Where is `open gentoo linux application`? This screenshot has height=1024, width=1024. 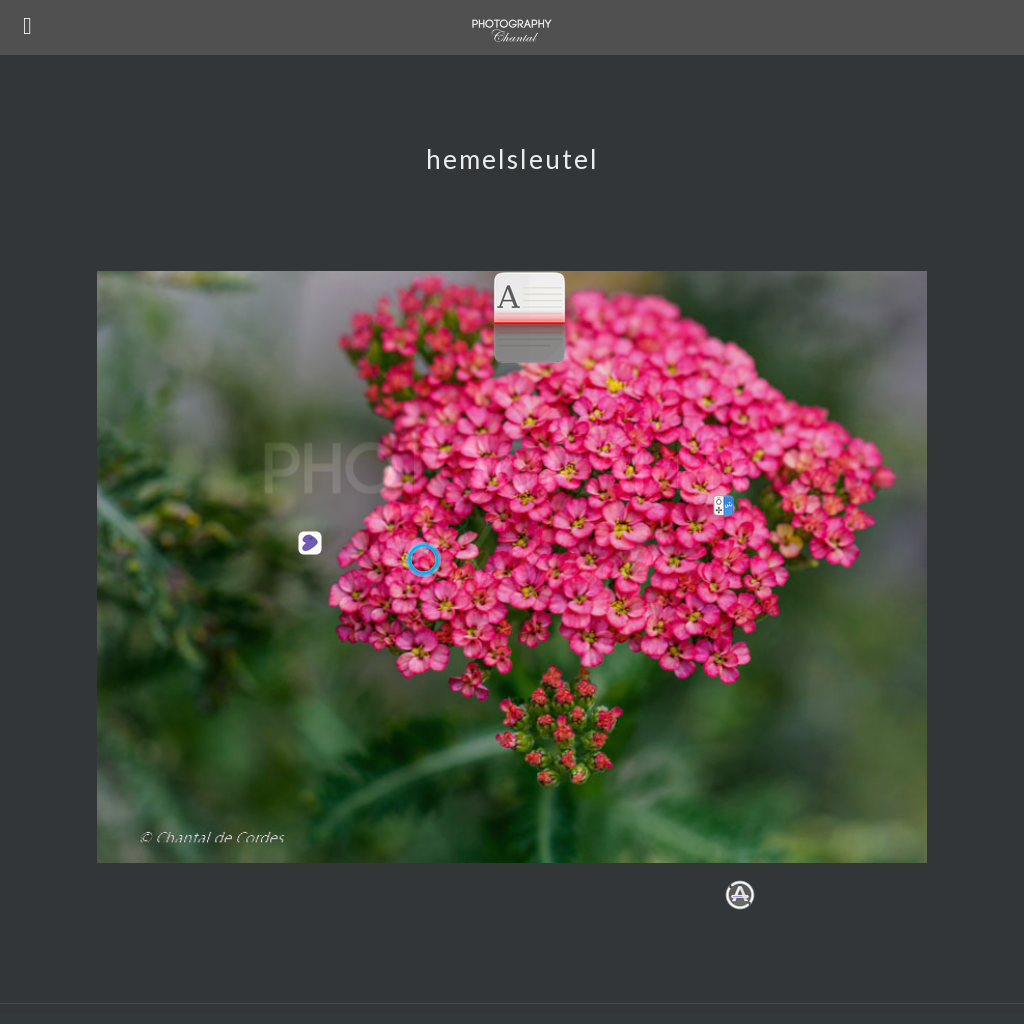 open gentoo linux application is located at coordinates (310, 543).